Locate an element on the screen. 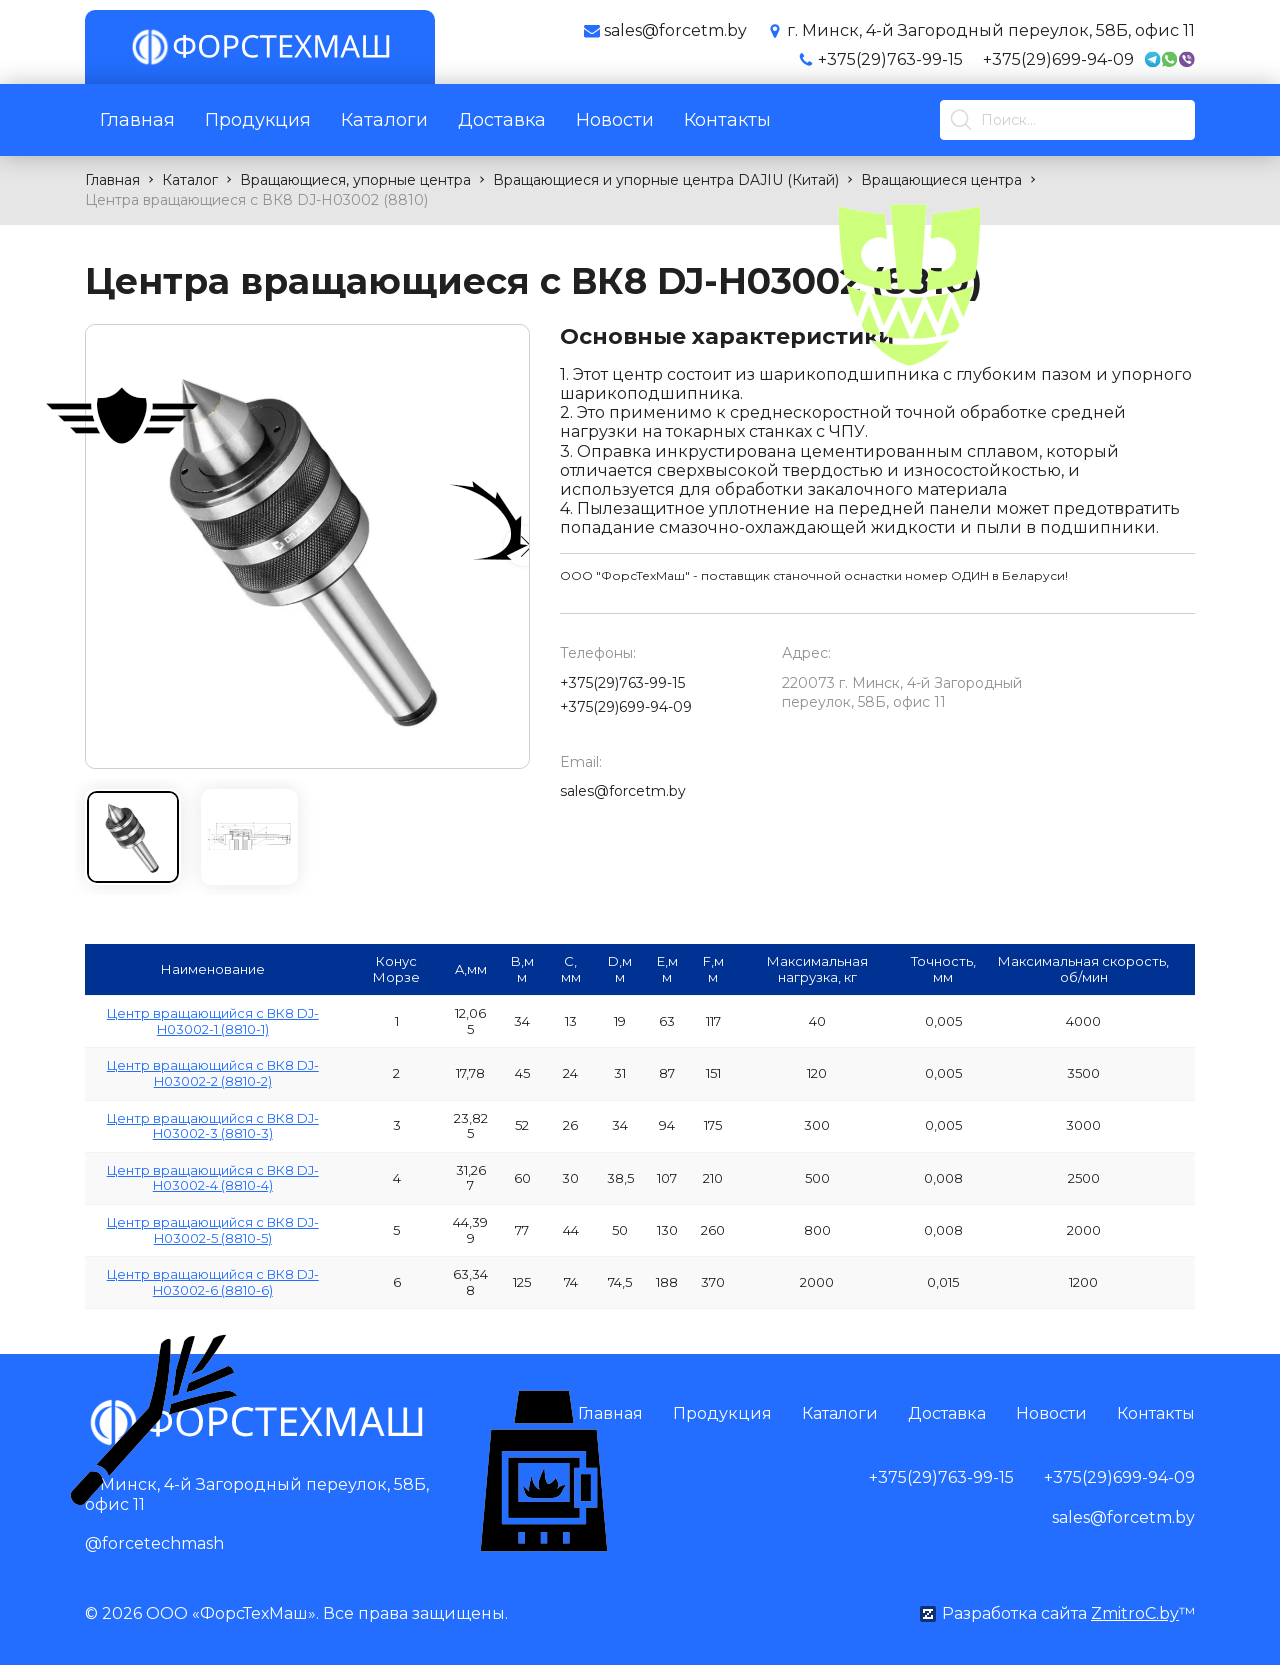  select electric whip weapon or ability is located at coordinates (488, 520).